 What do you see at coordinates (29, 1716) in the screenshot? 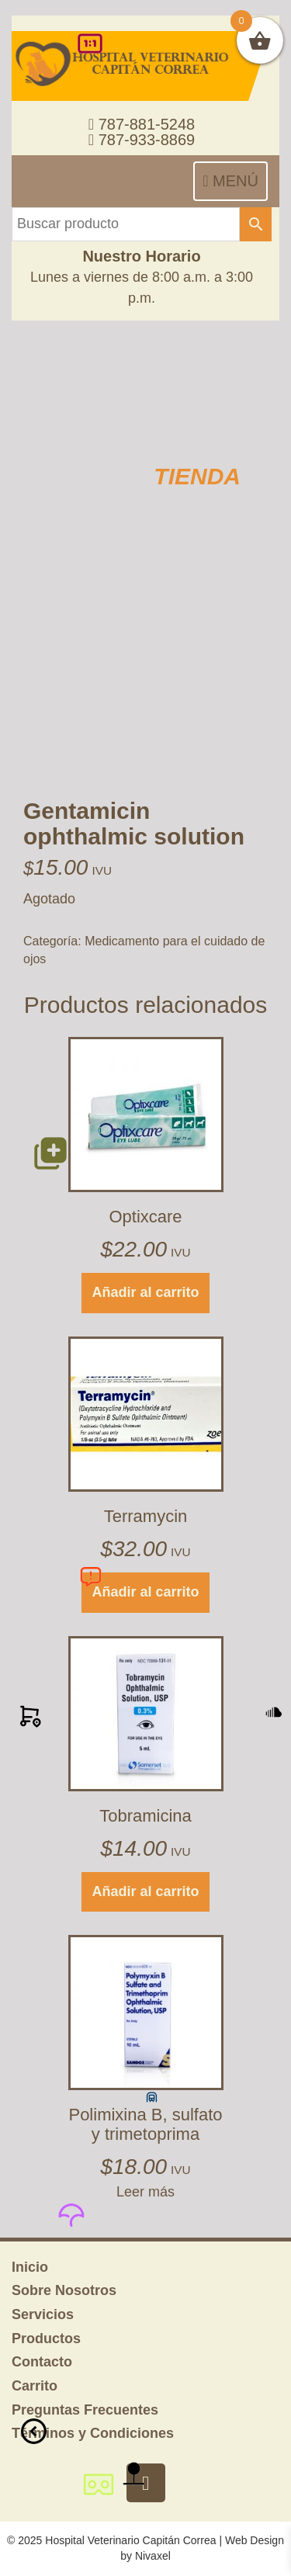
I see `view store or pickup location` at bounding box center [29, 1716].